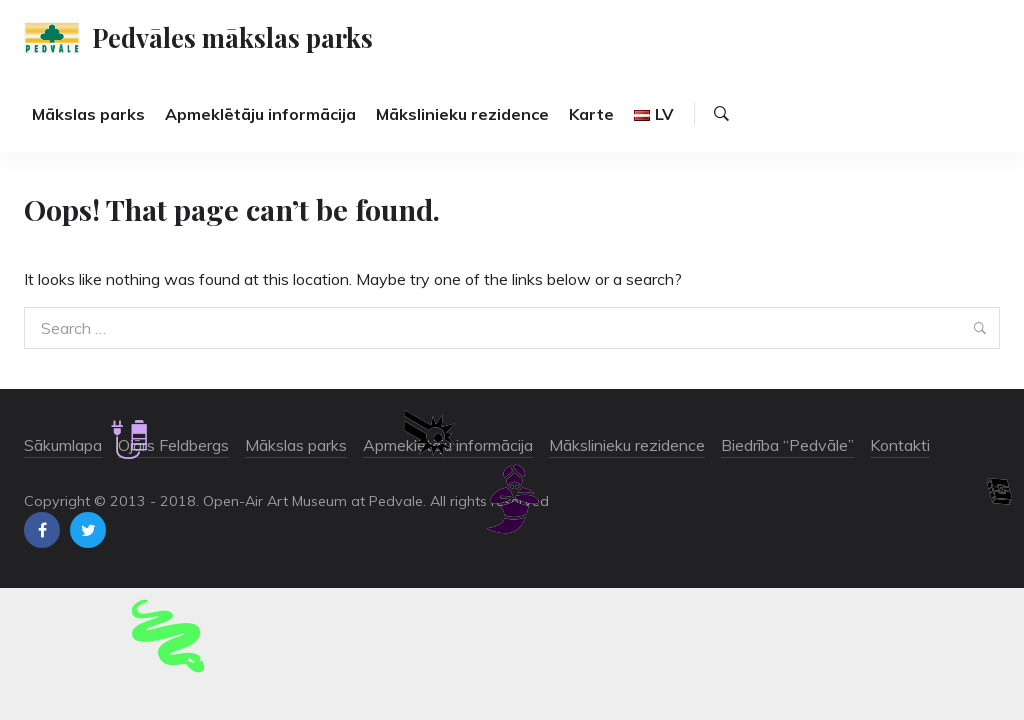  I want to click on indicates precision aiming or targeting mode, so click(429, 431).